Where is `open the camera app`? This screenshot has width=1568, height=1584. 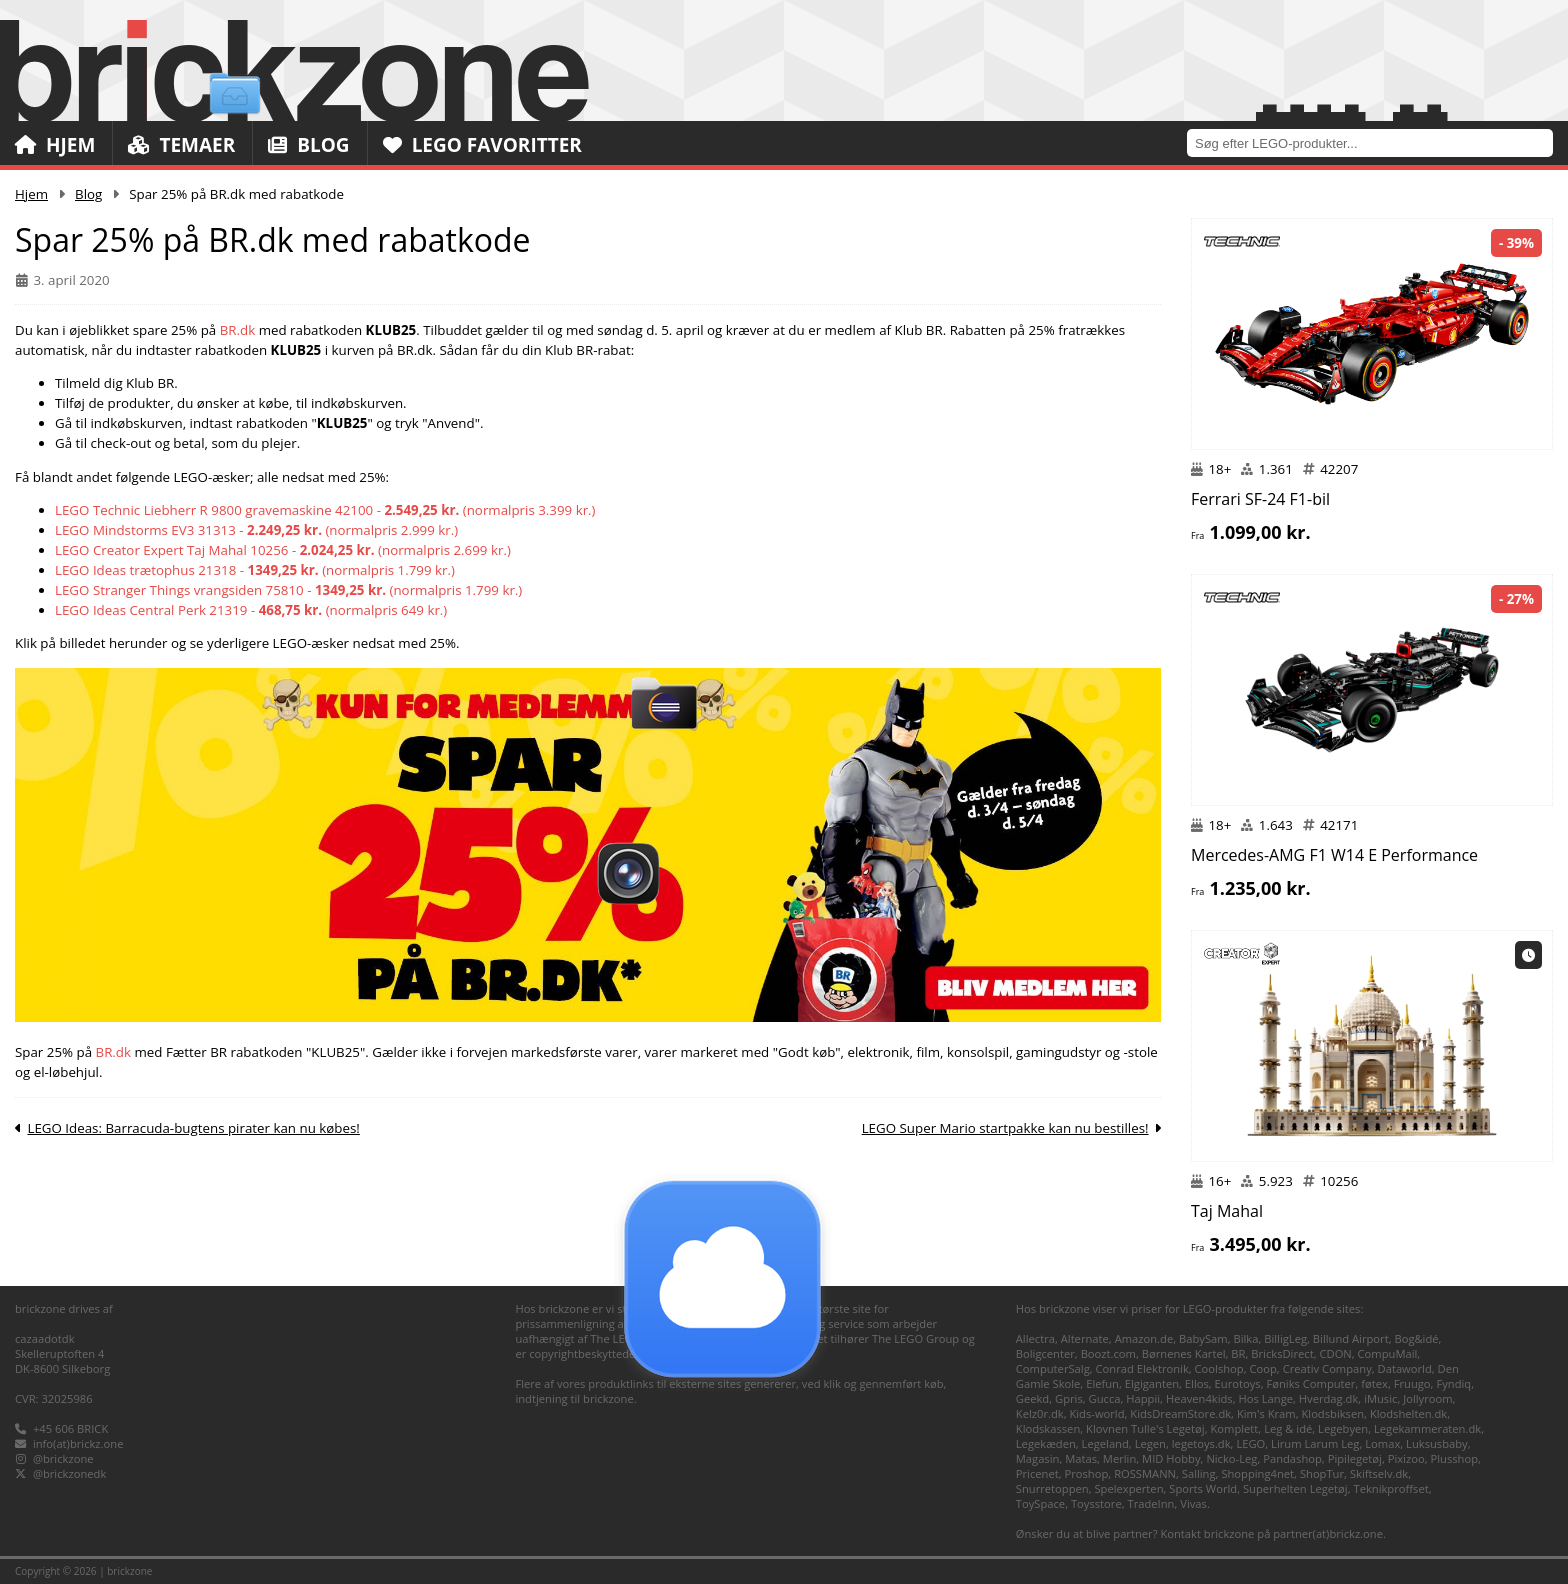
open the camera app is located at coordinates (628, 873).